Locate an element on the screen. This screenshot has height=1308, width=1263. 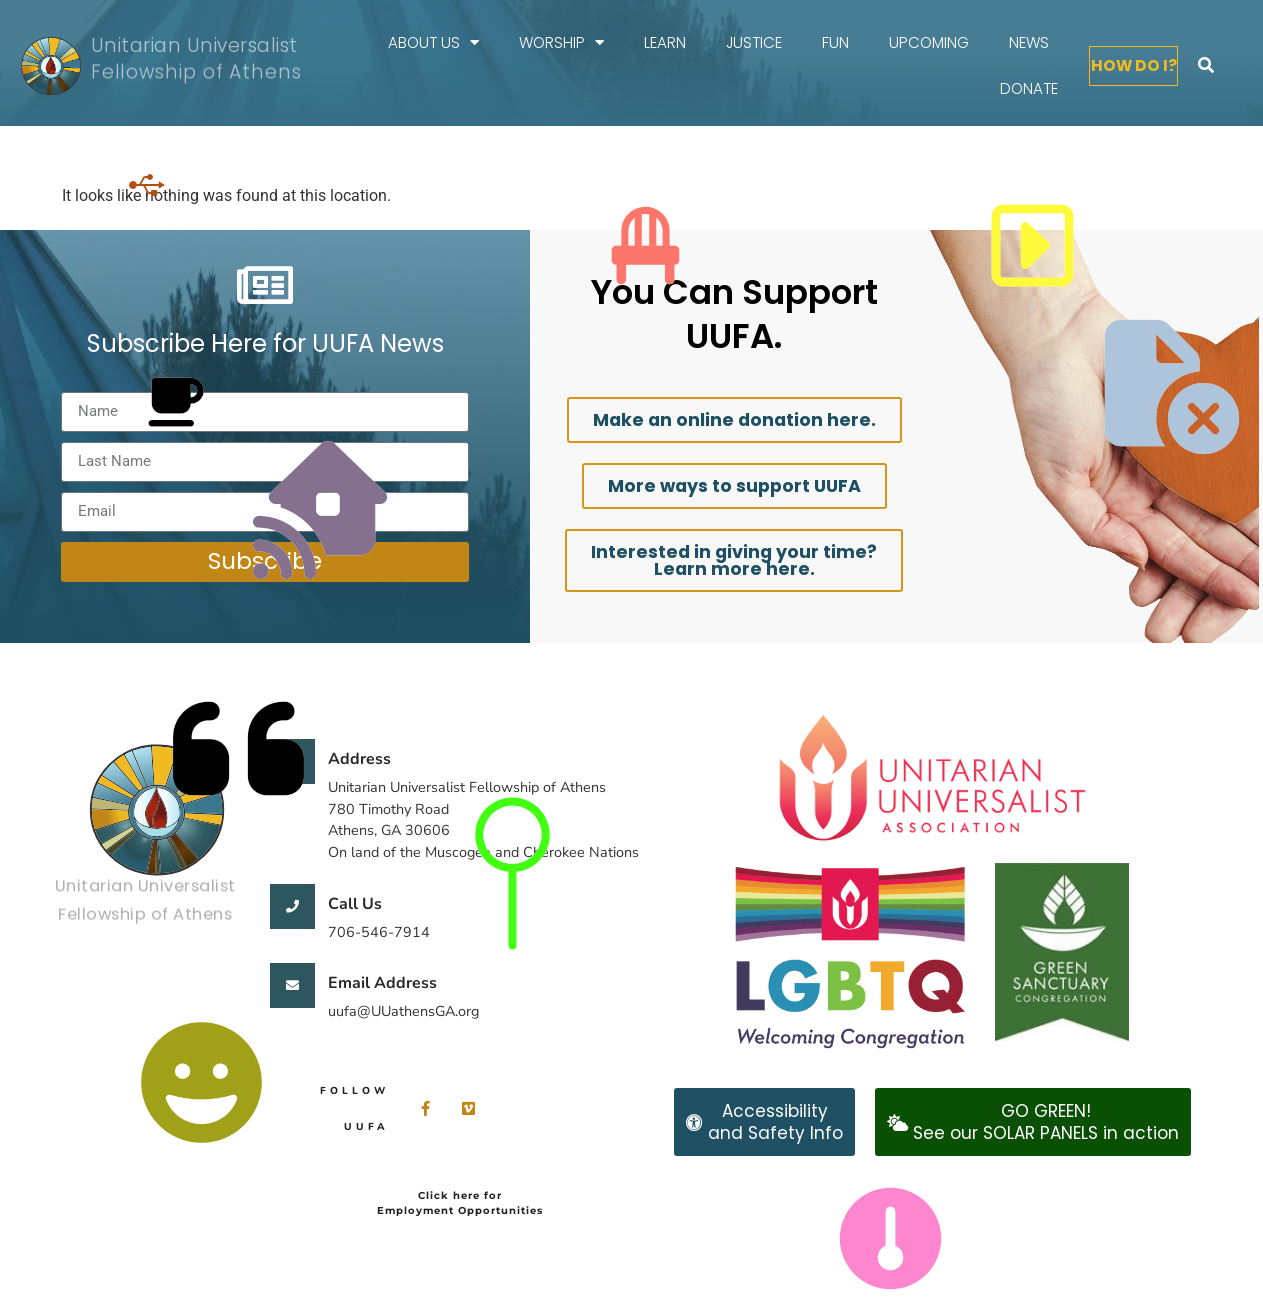
delete or remove a file is located at coordinates (1168, 383).